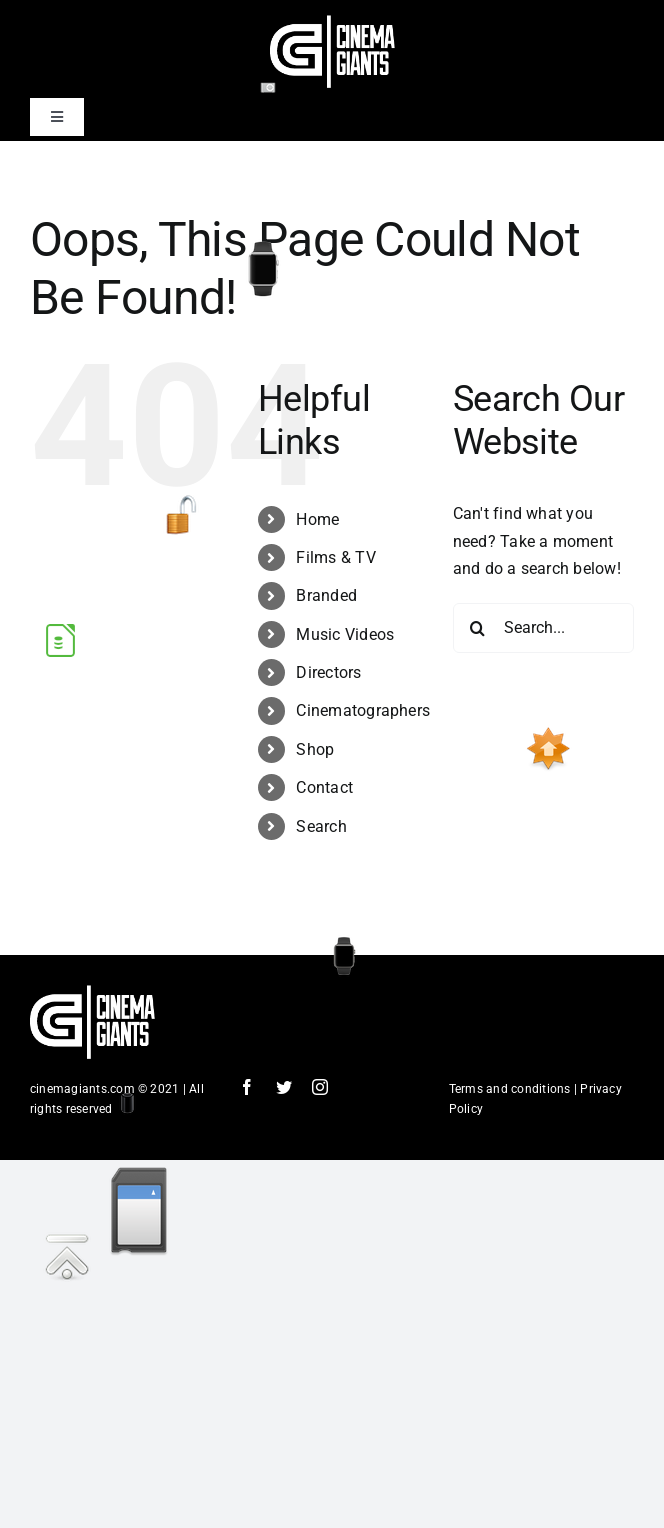 The width and height of the screenshot is (664, 1528). What do you see at coordinates (268, 85) in the screenshot?
I see `iPod shuffle device connected` at bounding box center [268, 85].